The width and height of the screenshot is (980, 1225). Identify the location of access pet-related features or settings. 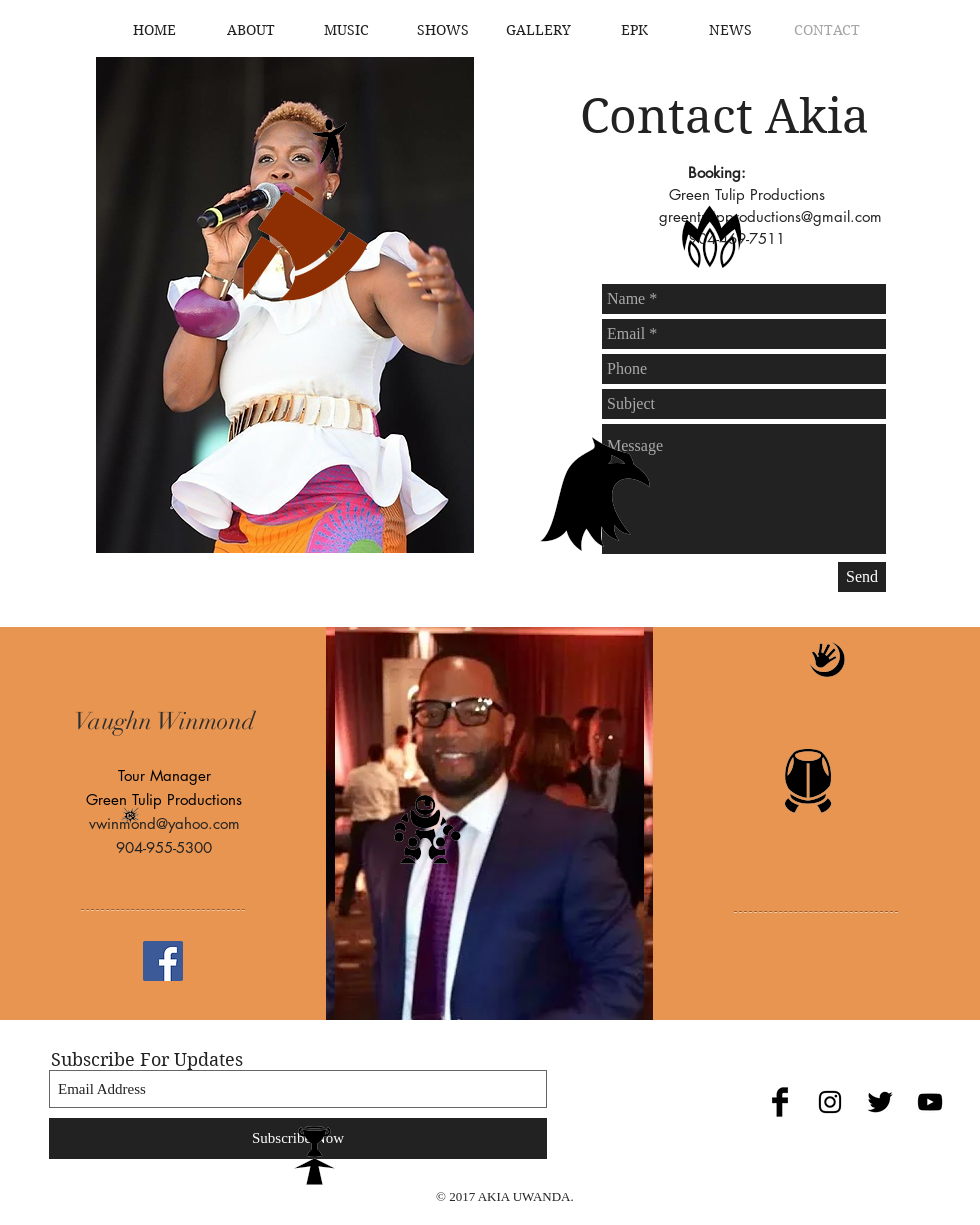
(711, 236).